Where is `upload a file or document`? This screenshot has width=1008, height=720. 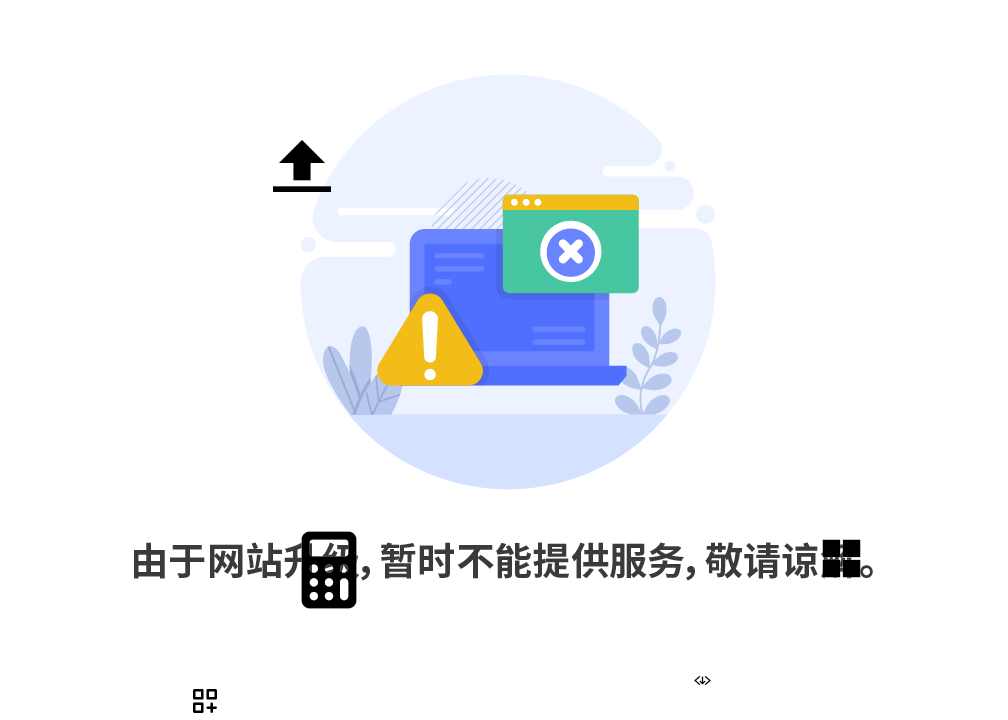 upload a file or document is located at coordinates (302, 163).